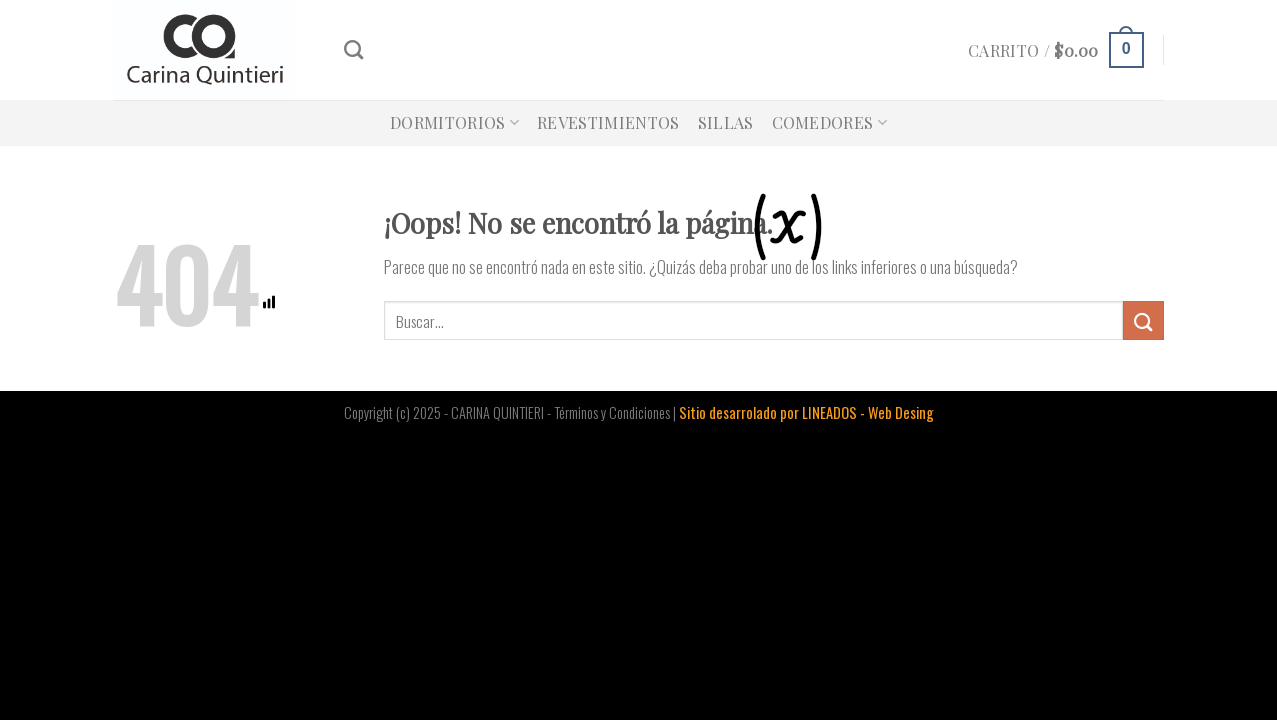 This screenshot has width=1277, height=720. What do you see at coordinates (788, 227) in the screenshot?
I see `insert a variable or placeholder value` at bounding box center [788, 227].